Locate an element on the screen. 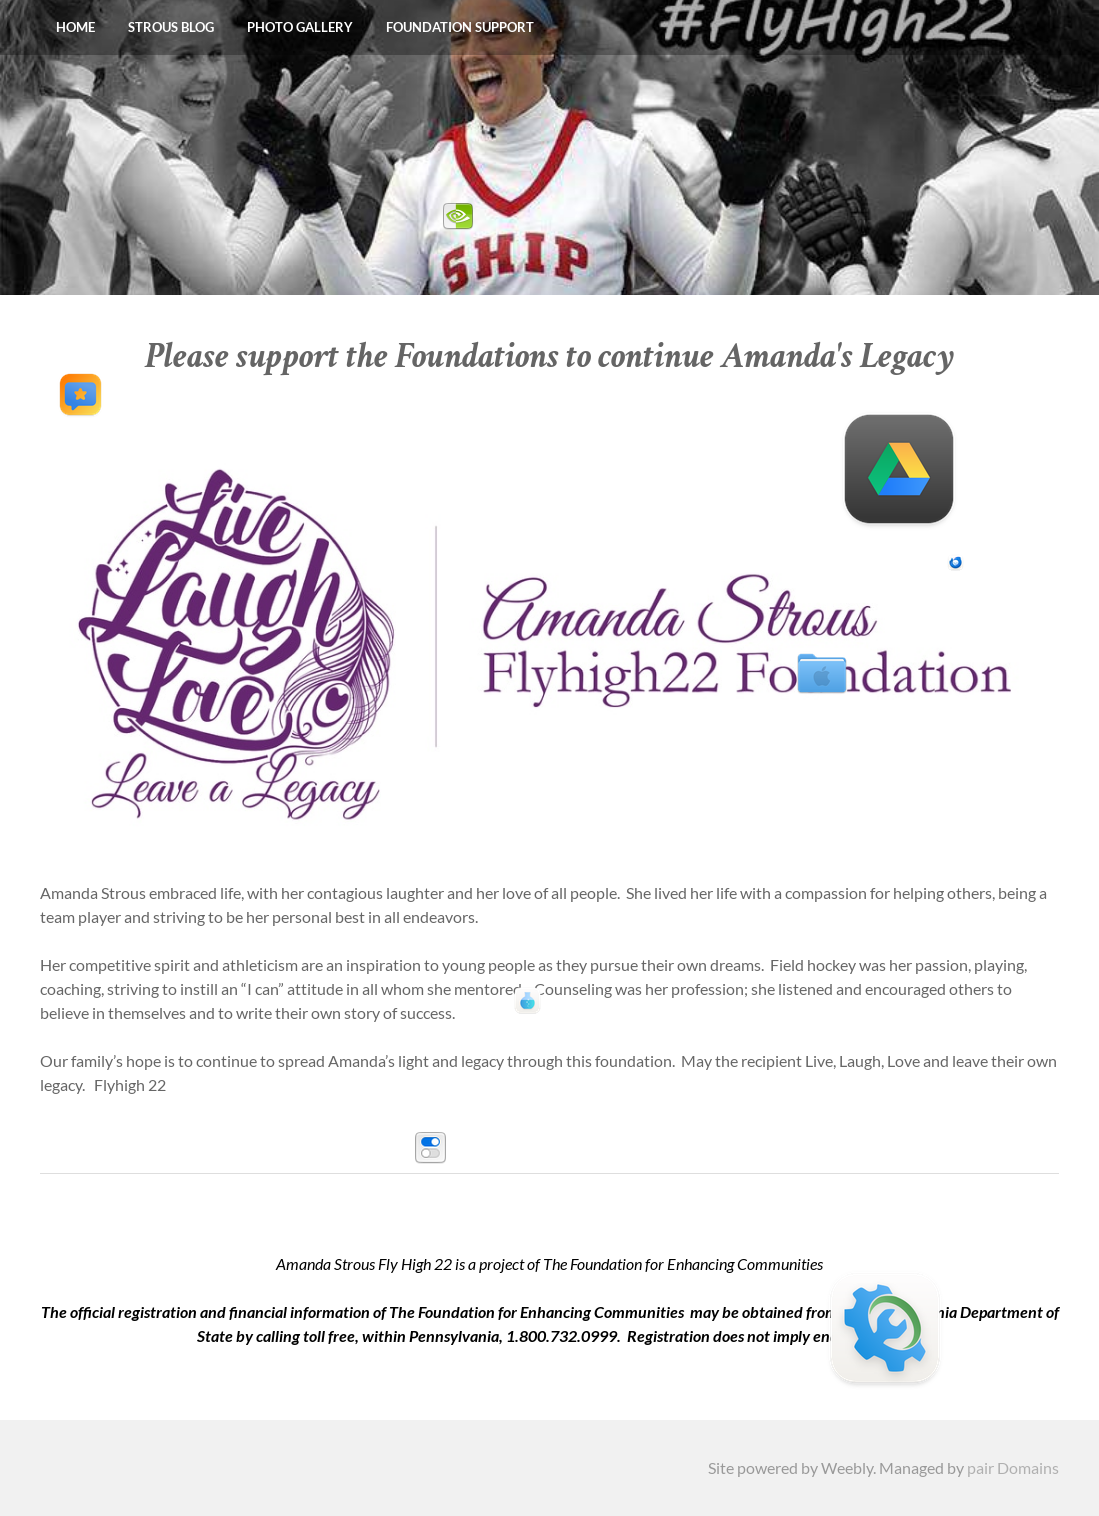 Image resolution: width=1099 pixels, height=1516 pixels. open flare messaging app is located at coordinates (80, 394).